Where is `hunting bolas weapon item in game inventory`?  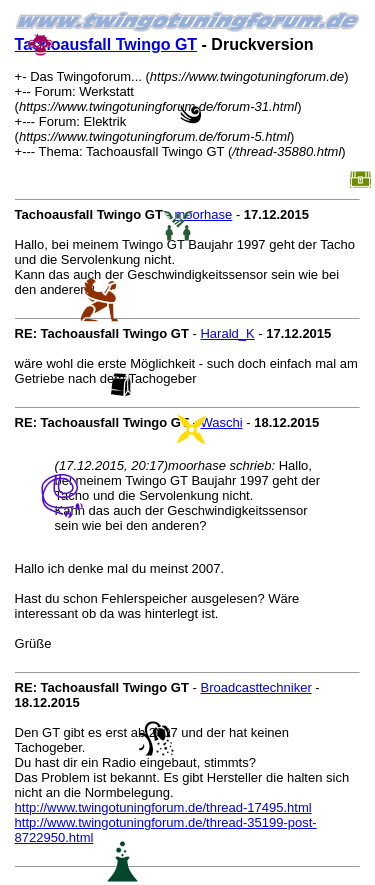 hunting bolas weapon item in game inventory is located at coordinates (62, 496).